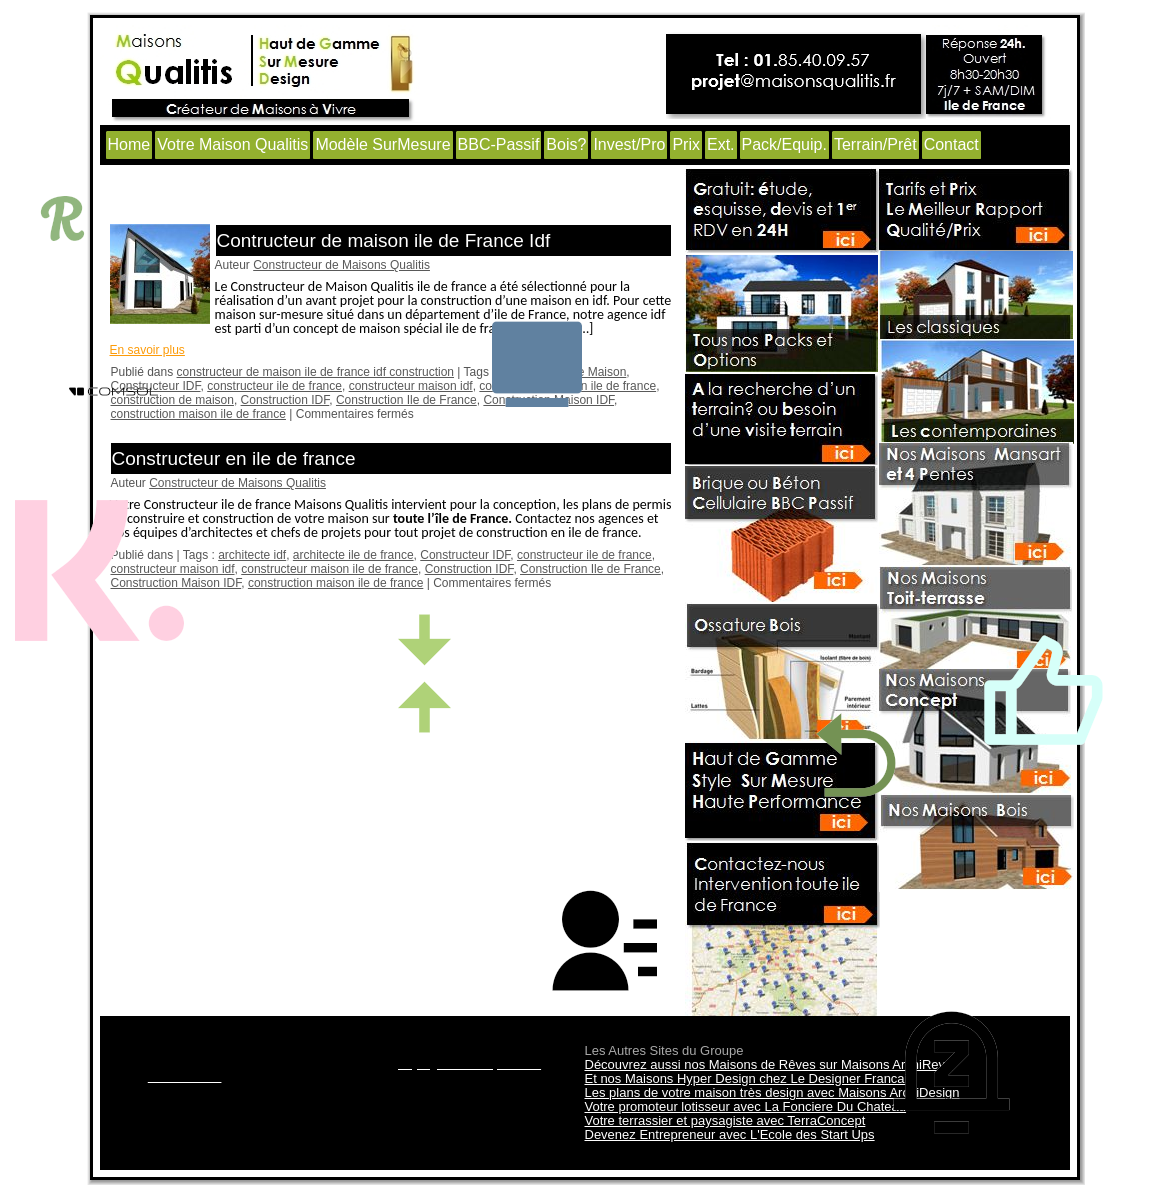 The height and width of the screenshot is (1195, 1169). I want to click on COMSOL multiphysics simulation software logo, so click(113, 391).